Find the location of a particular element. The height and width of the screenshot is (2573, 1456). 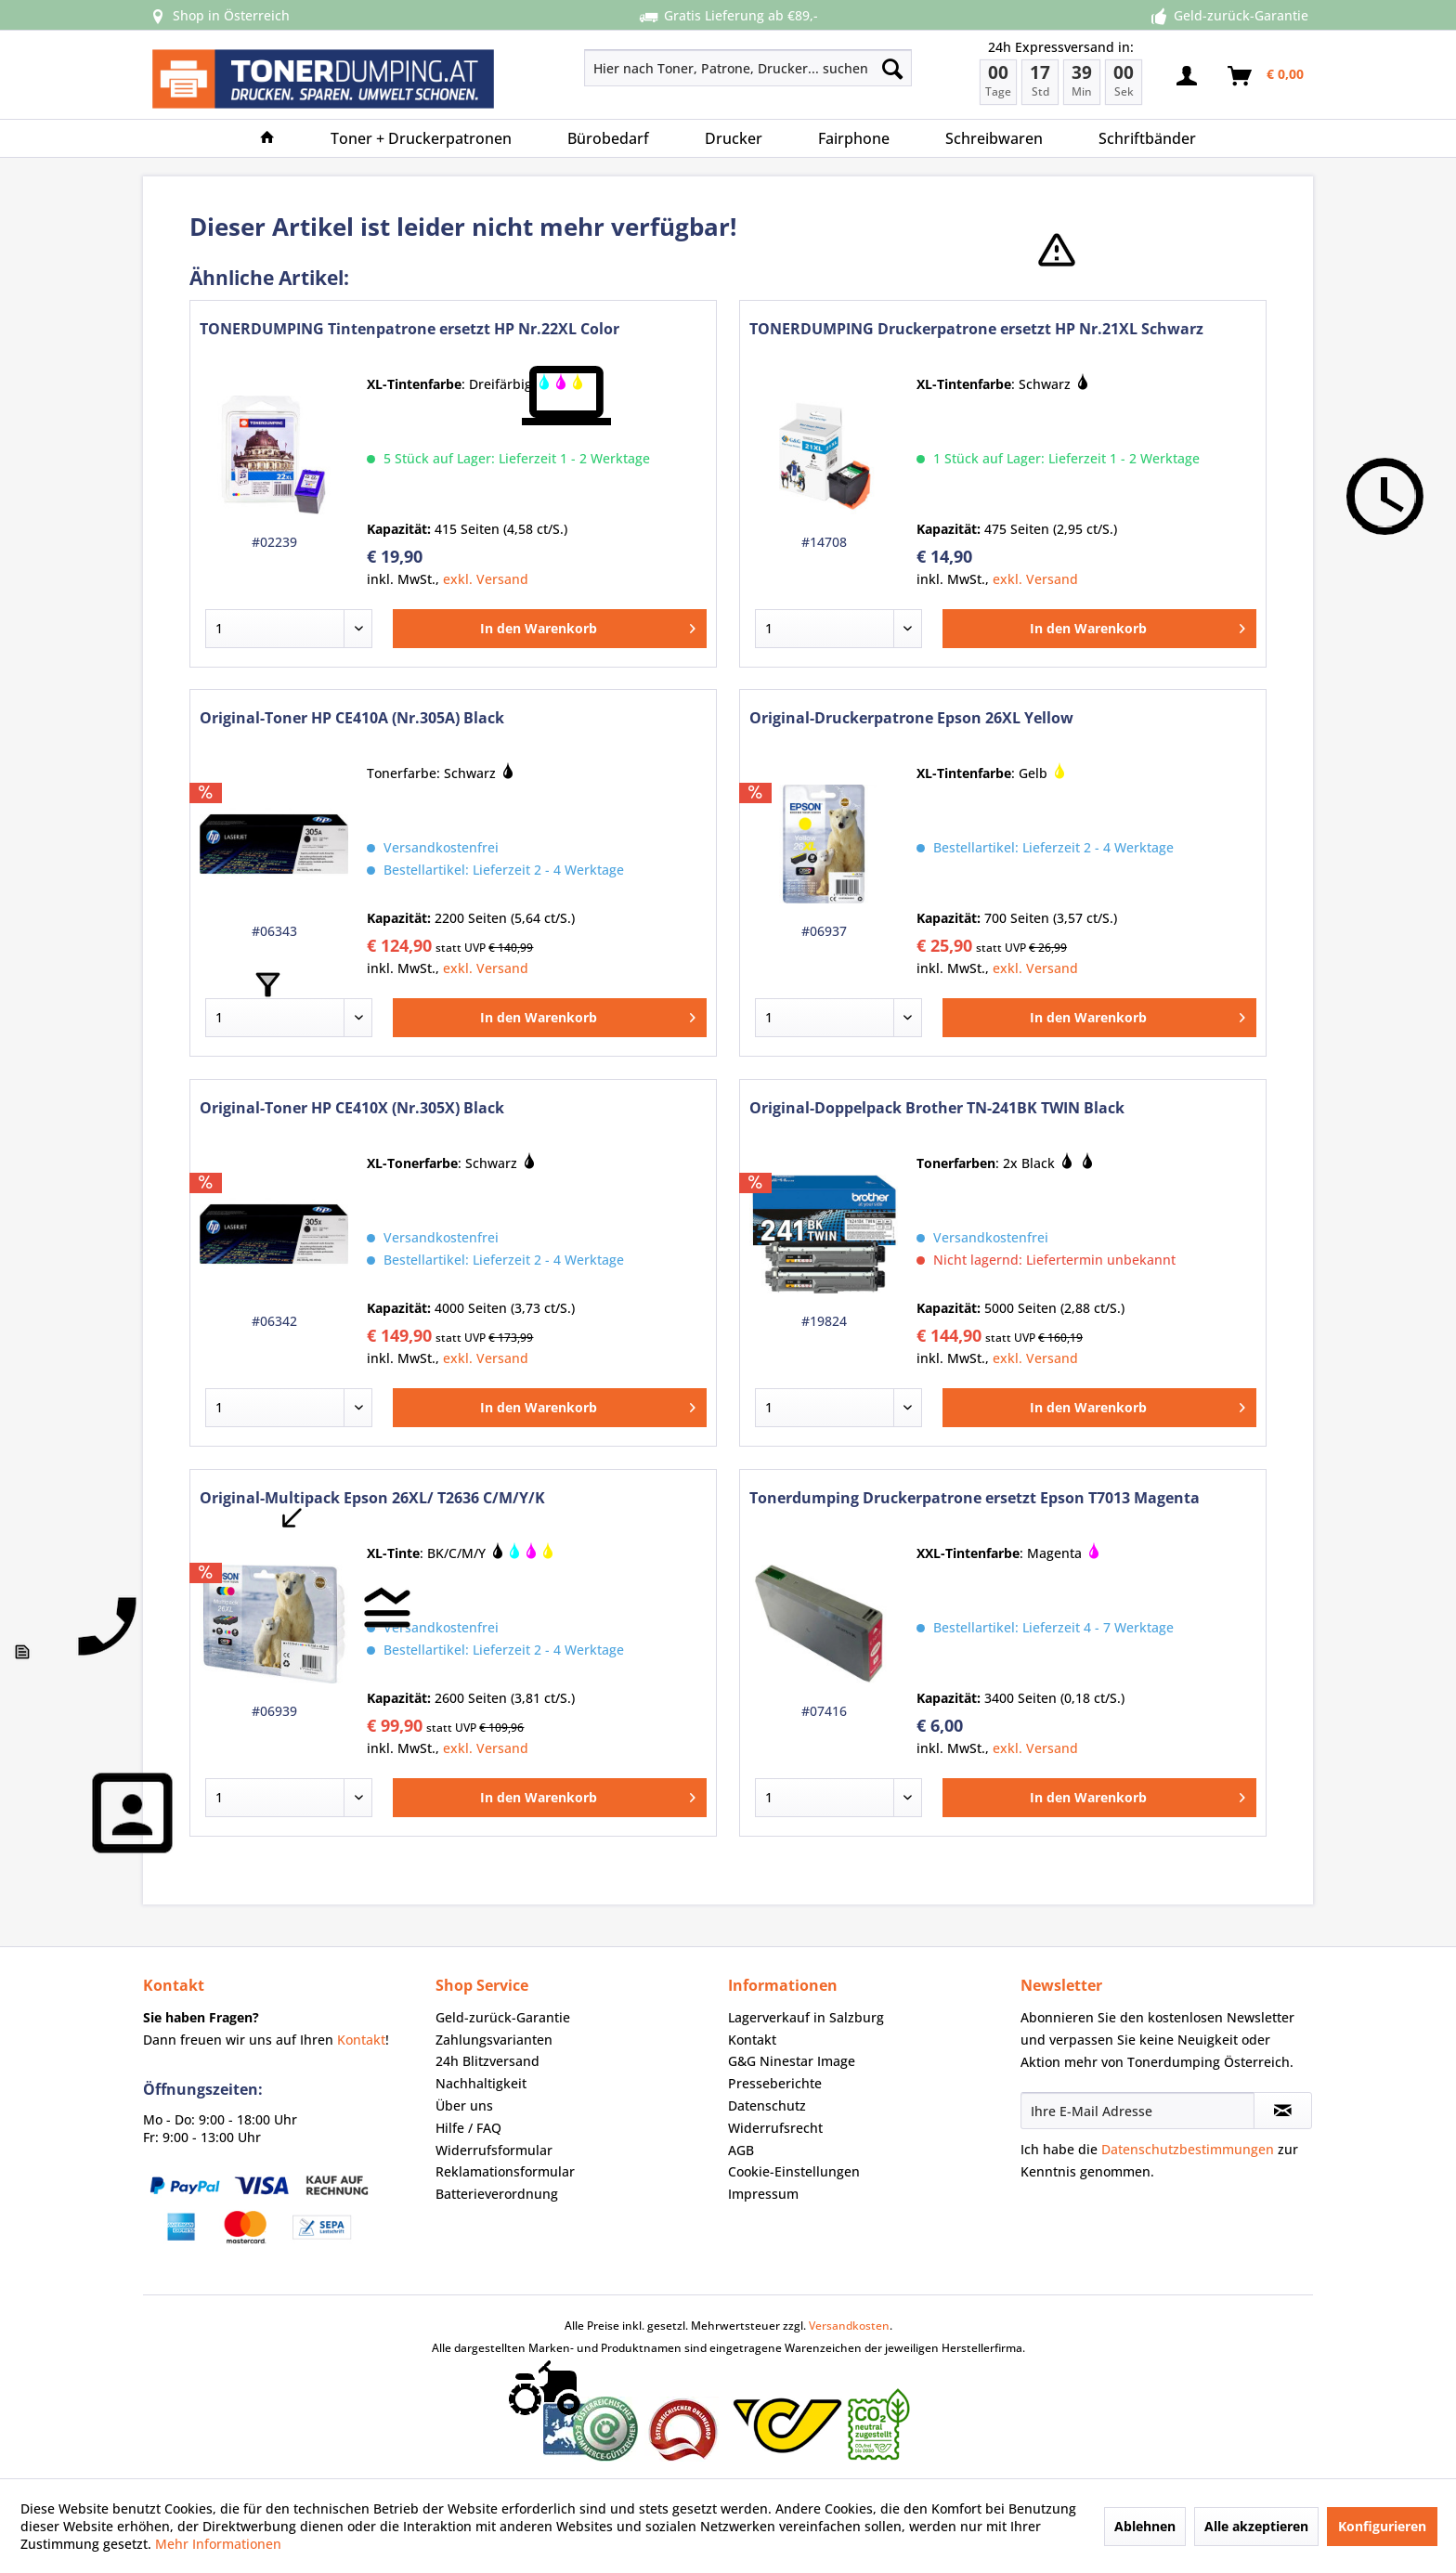

make a phone call is located at coordinates (107, 1626).